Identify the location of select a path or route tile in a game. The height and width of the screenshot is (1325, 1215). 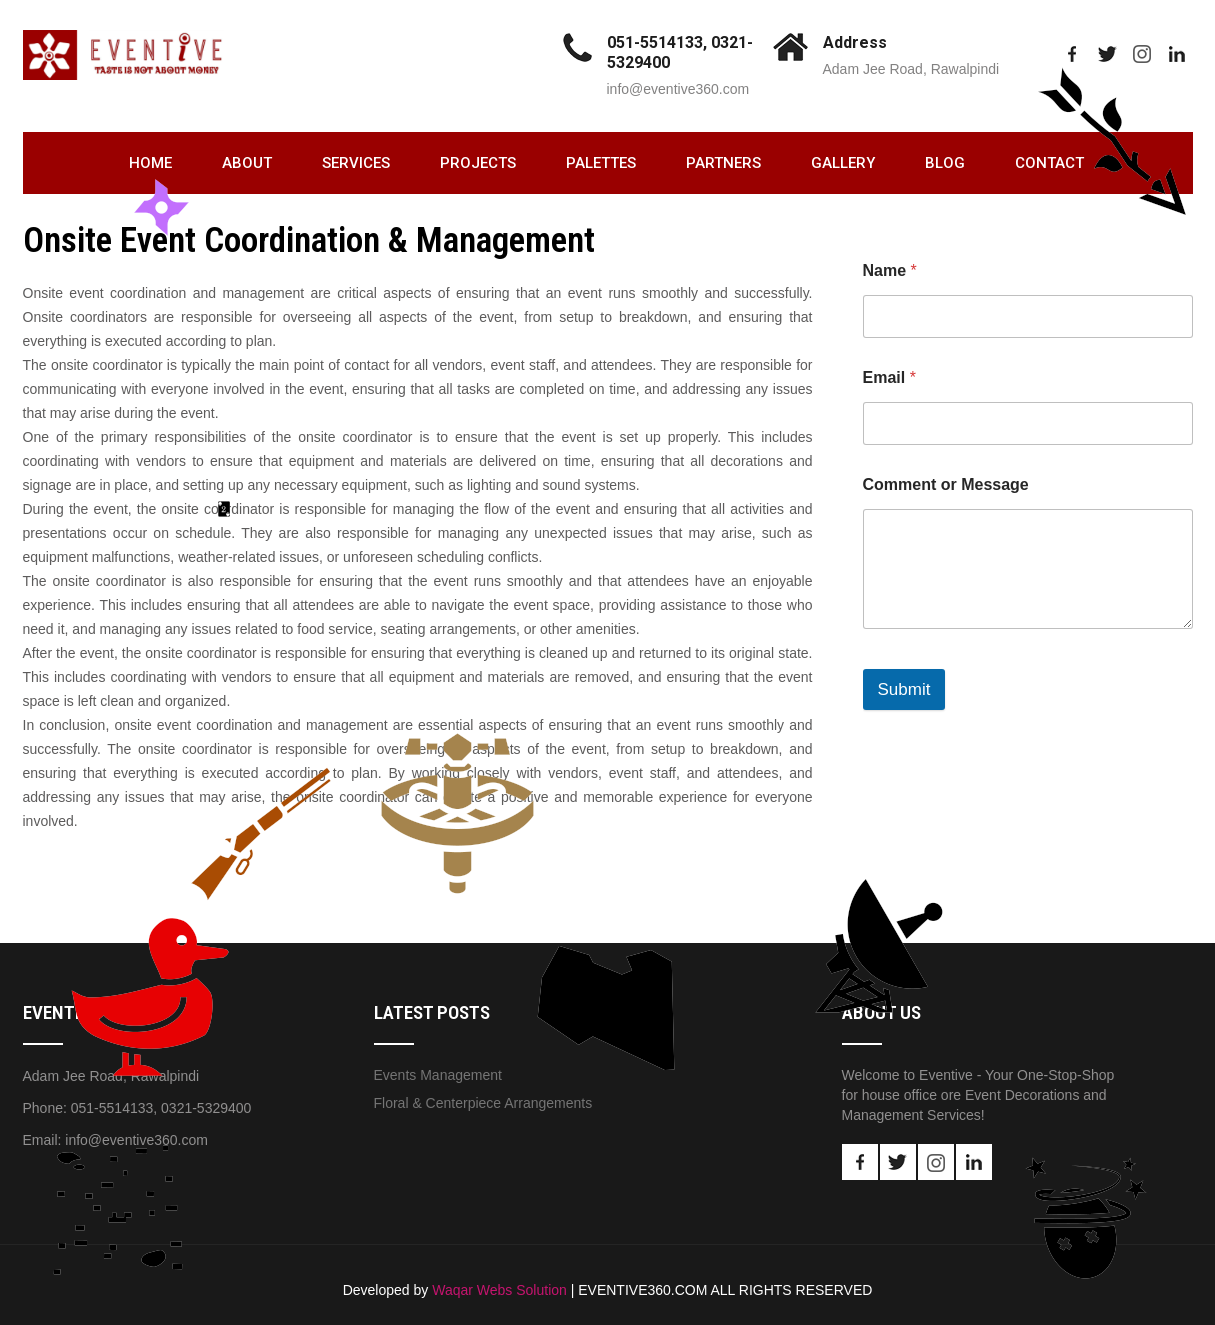
(118, 1210).